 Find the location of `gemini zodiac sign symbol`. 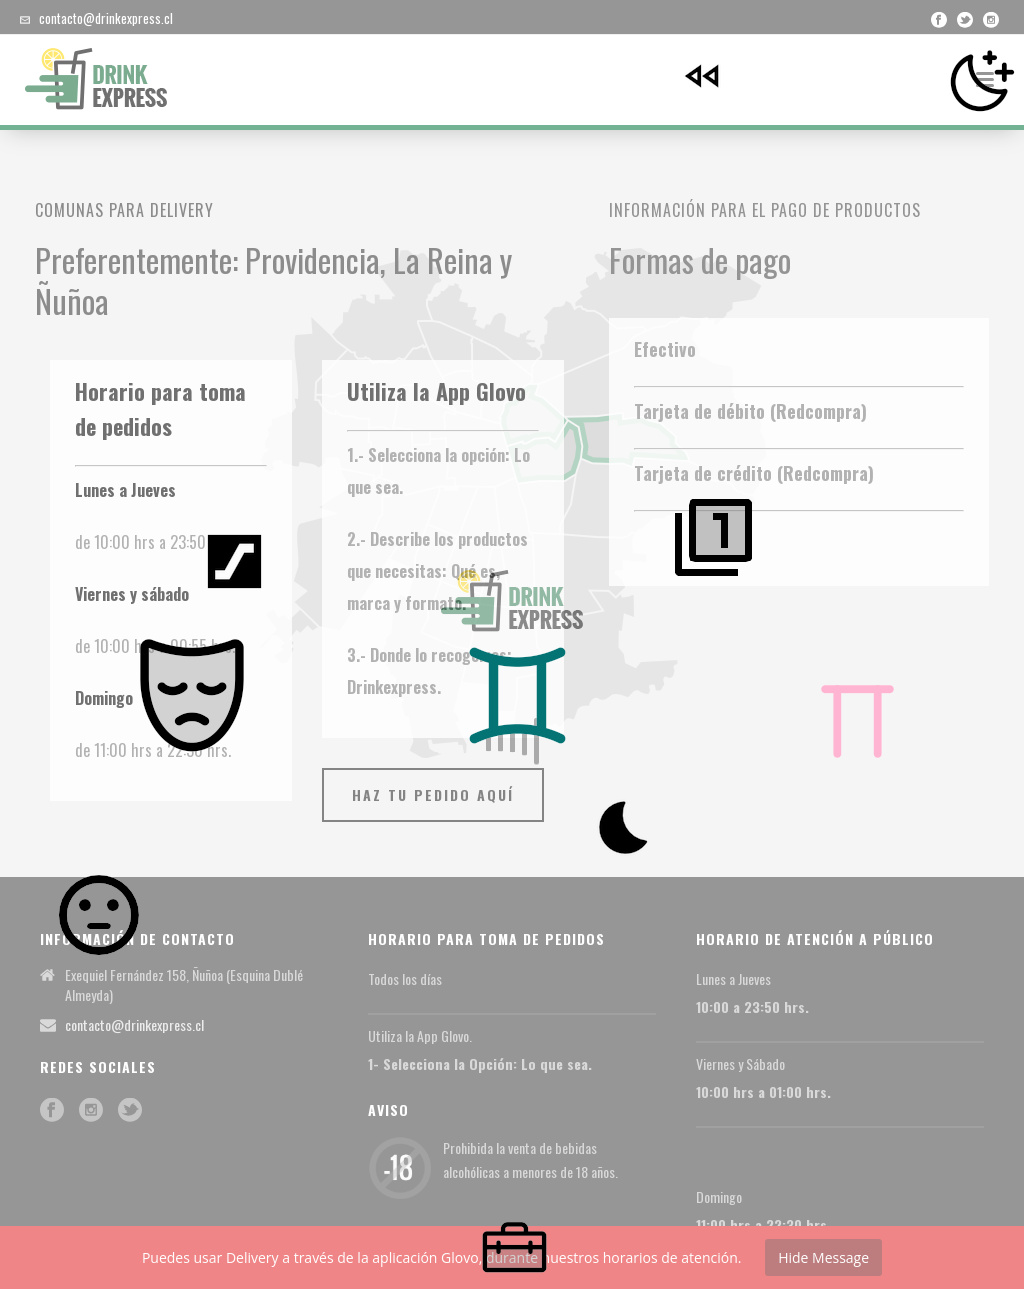

gemini zodiac sign symbol is located at coordinates (517, 695).